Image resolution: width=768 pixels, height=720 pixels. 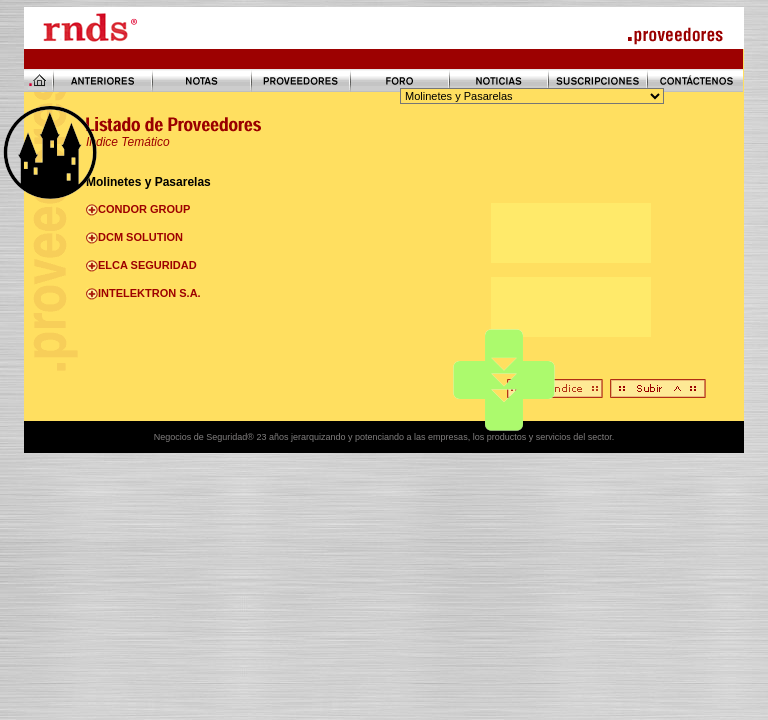 What do you see at coordinates (50, 152) in the screenshot?
I see `access castle or fortress location in game` at bounding box center [50, 152].